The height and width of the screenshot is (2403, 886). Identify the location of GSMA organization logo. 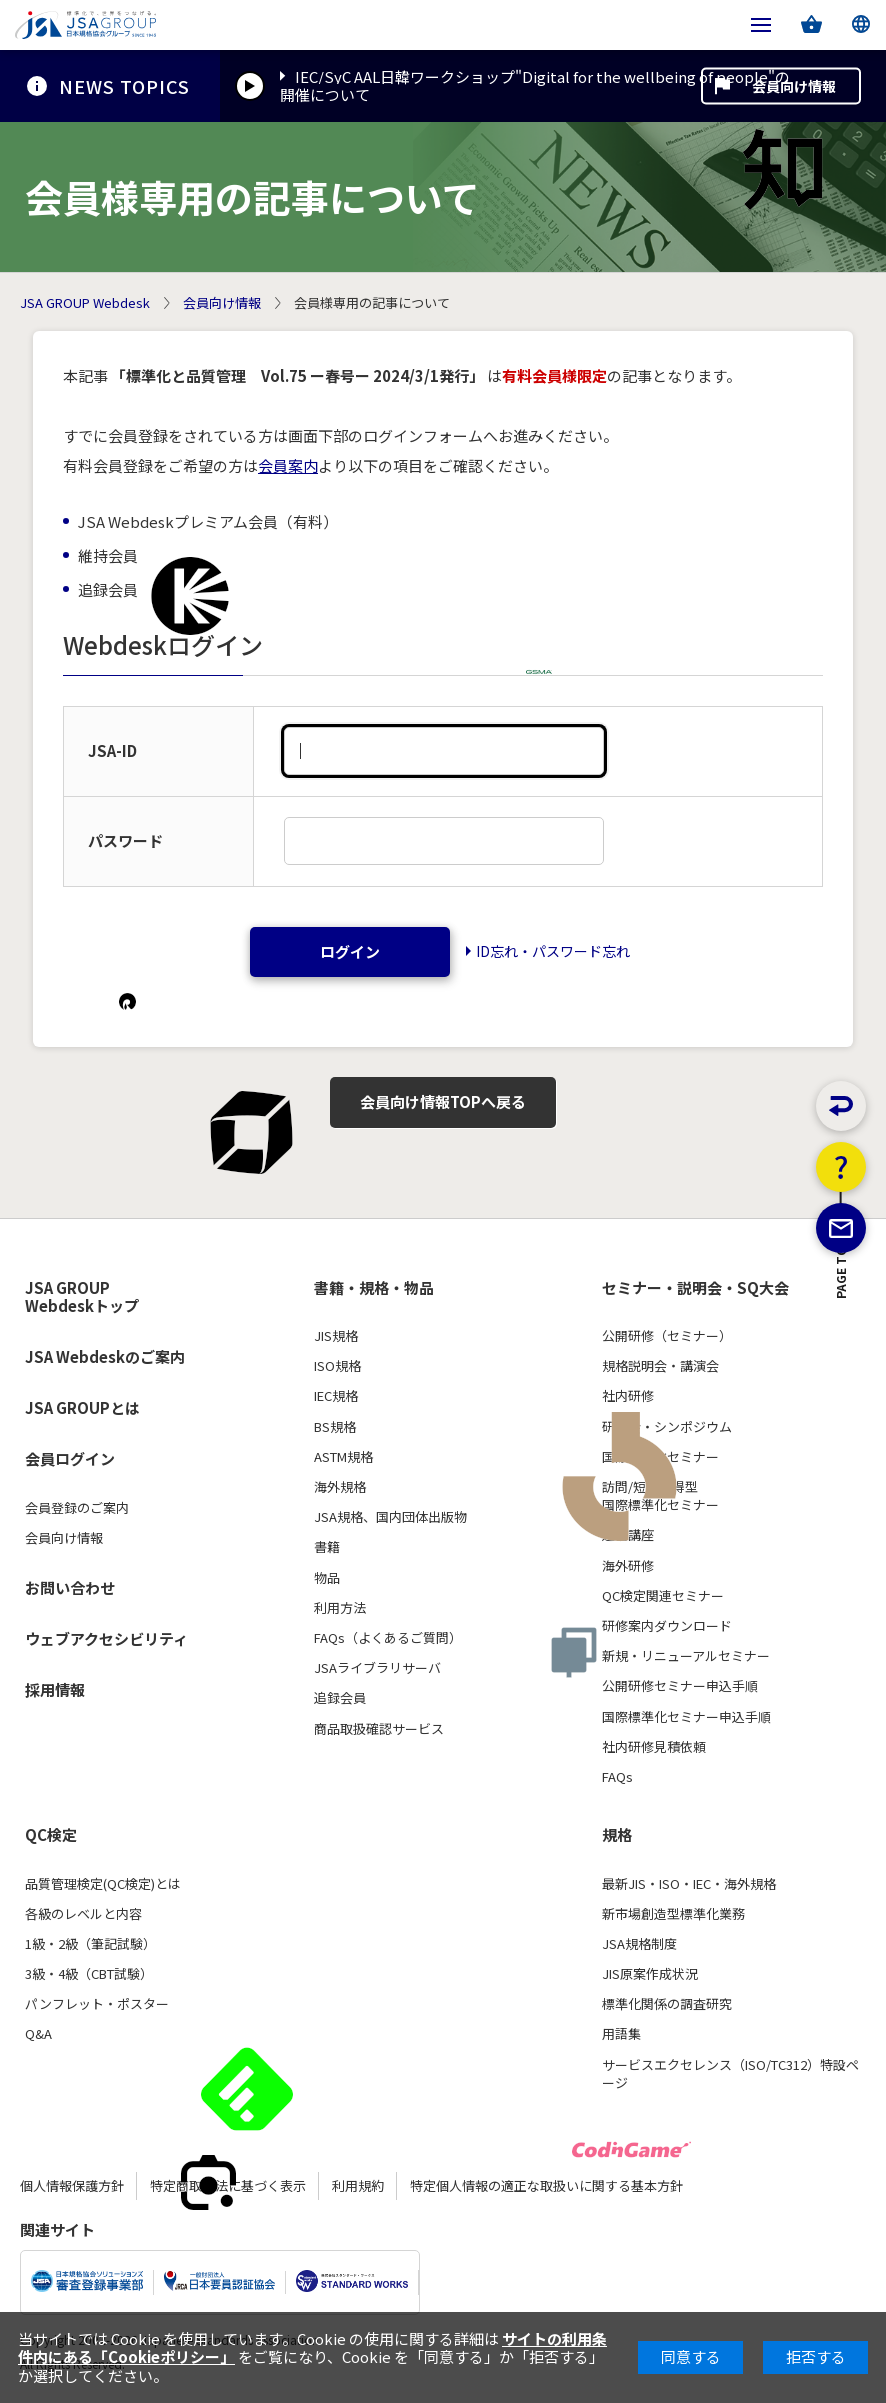
(539, 672).